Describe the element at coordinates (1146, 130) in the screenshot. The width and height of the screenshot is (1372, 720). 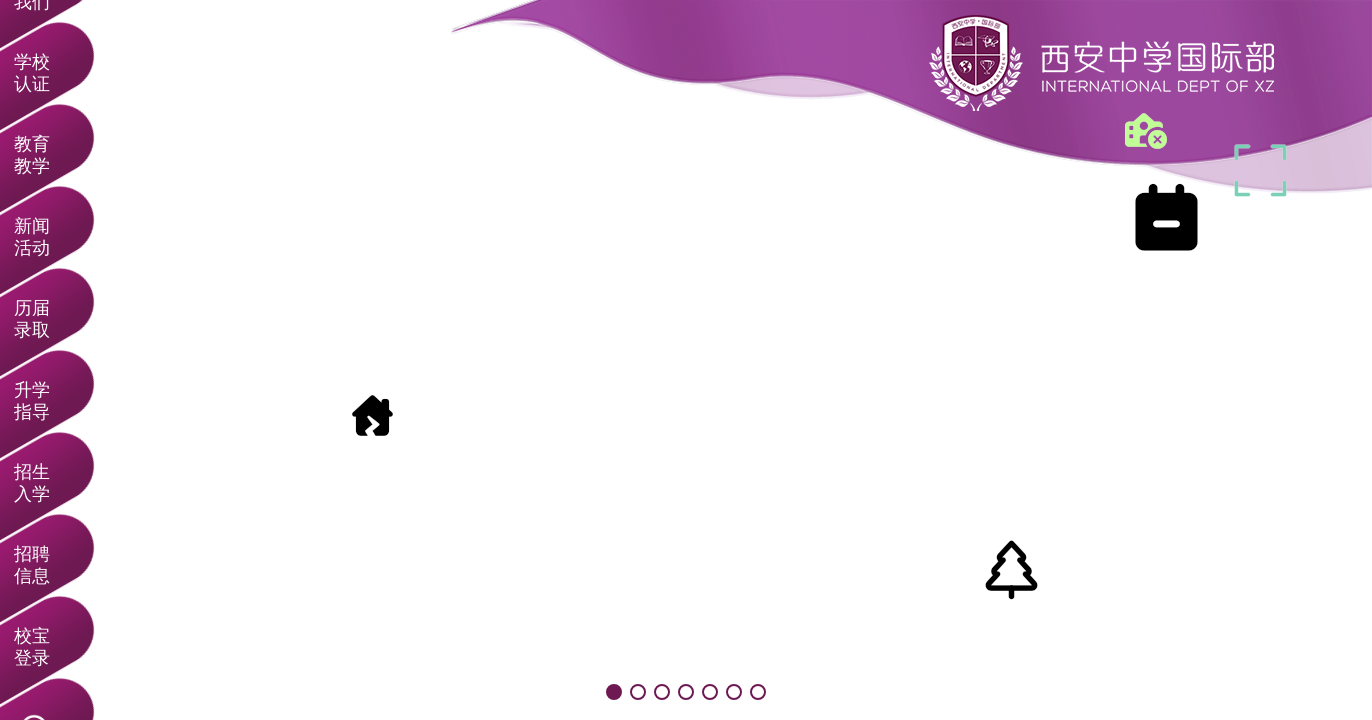
I see `school or educational institution is closed` at that location.